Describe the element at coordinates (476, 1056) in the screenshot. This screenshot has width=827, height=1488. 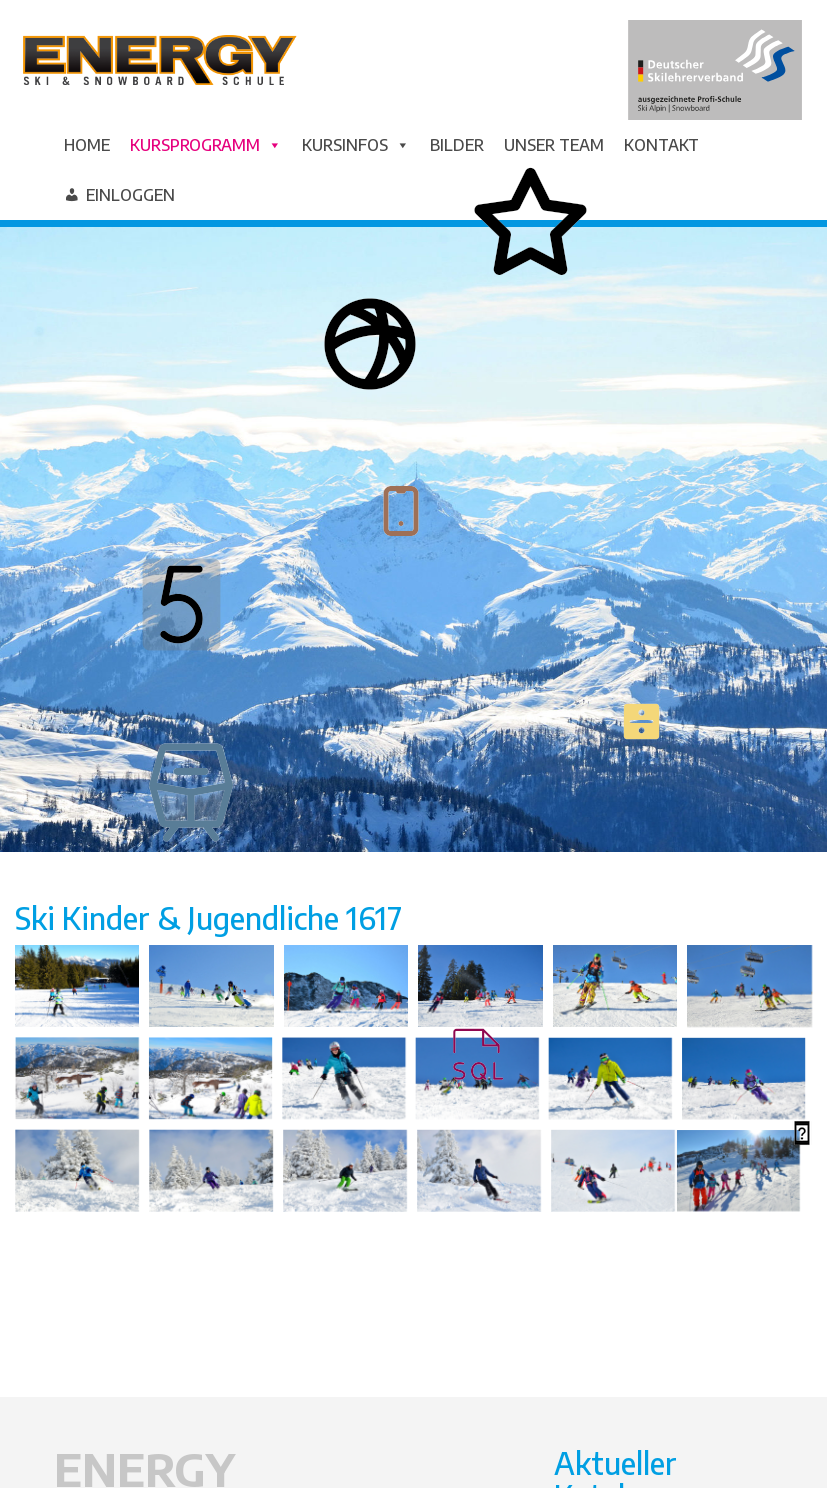
I see `open or view an SQL database file` at that location.